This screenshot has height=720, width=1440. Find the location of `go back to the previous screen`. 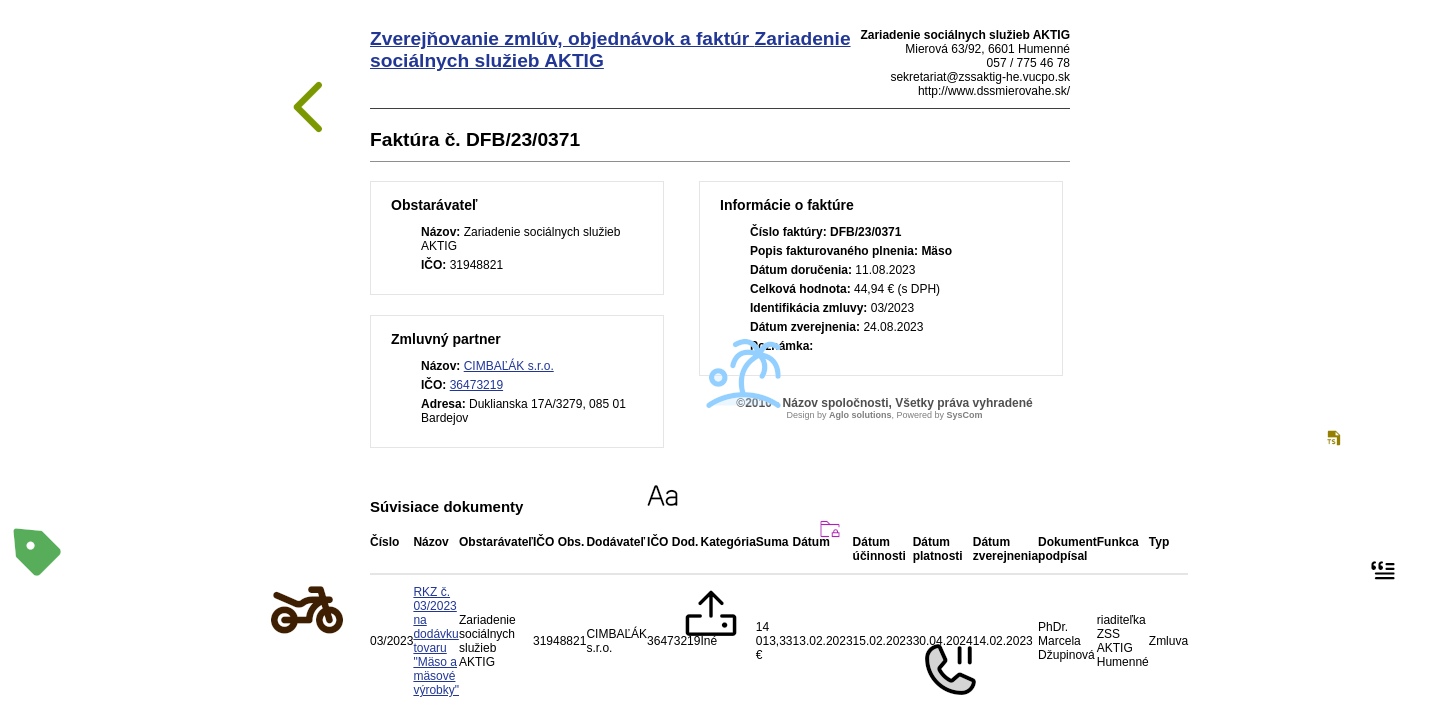

go back to the previous screen is located at coordinates (310, 107).